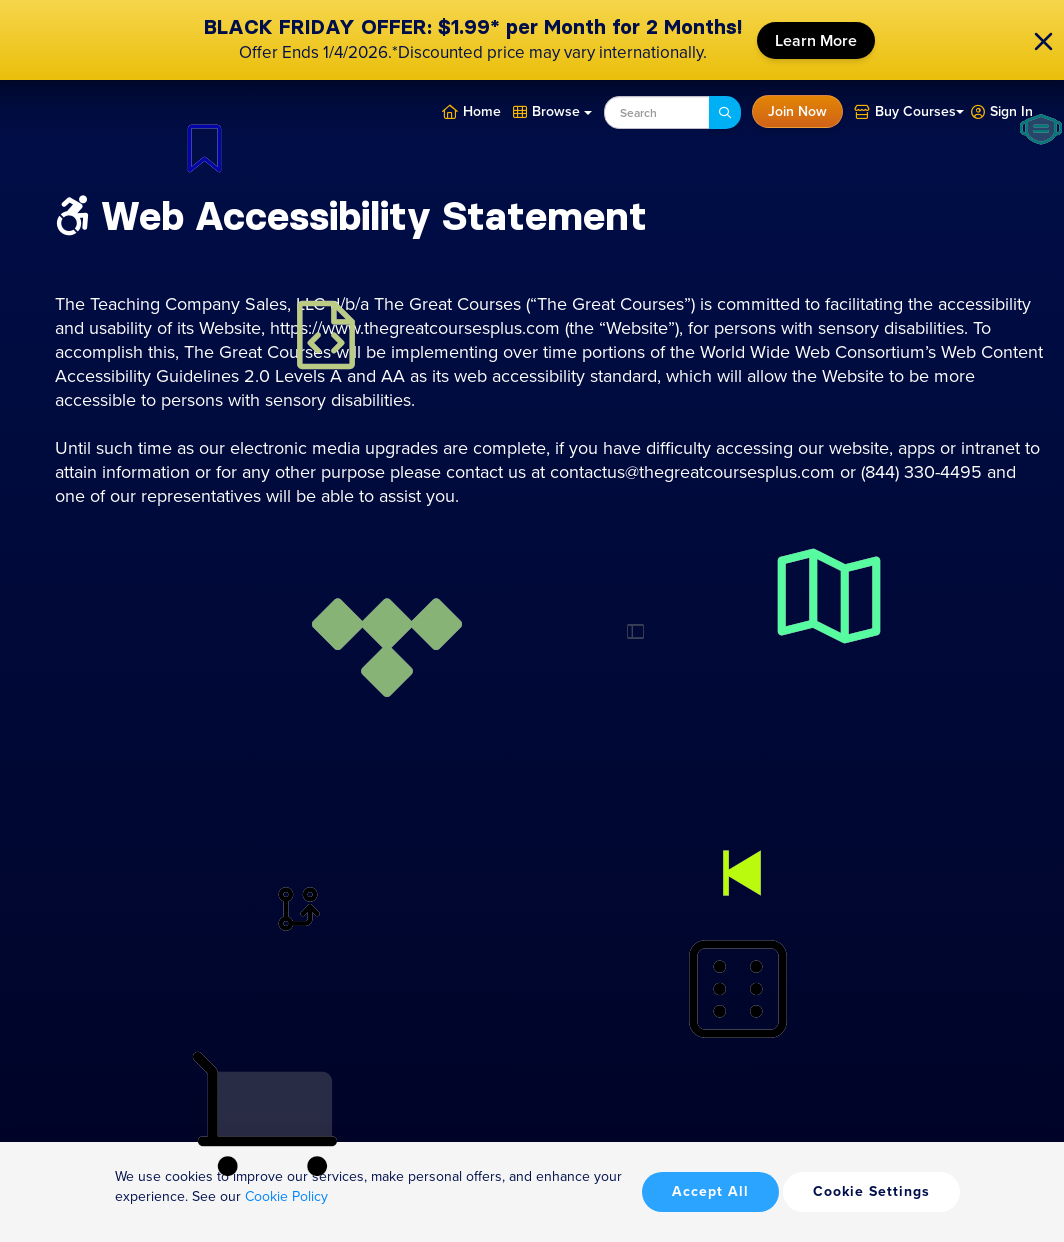  Describe the element at coordinates (742, 873) in the screenshot. I see `skip to previous track` at that location.